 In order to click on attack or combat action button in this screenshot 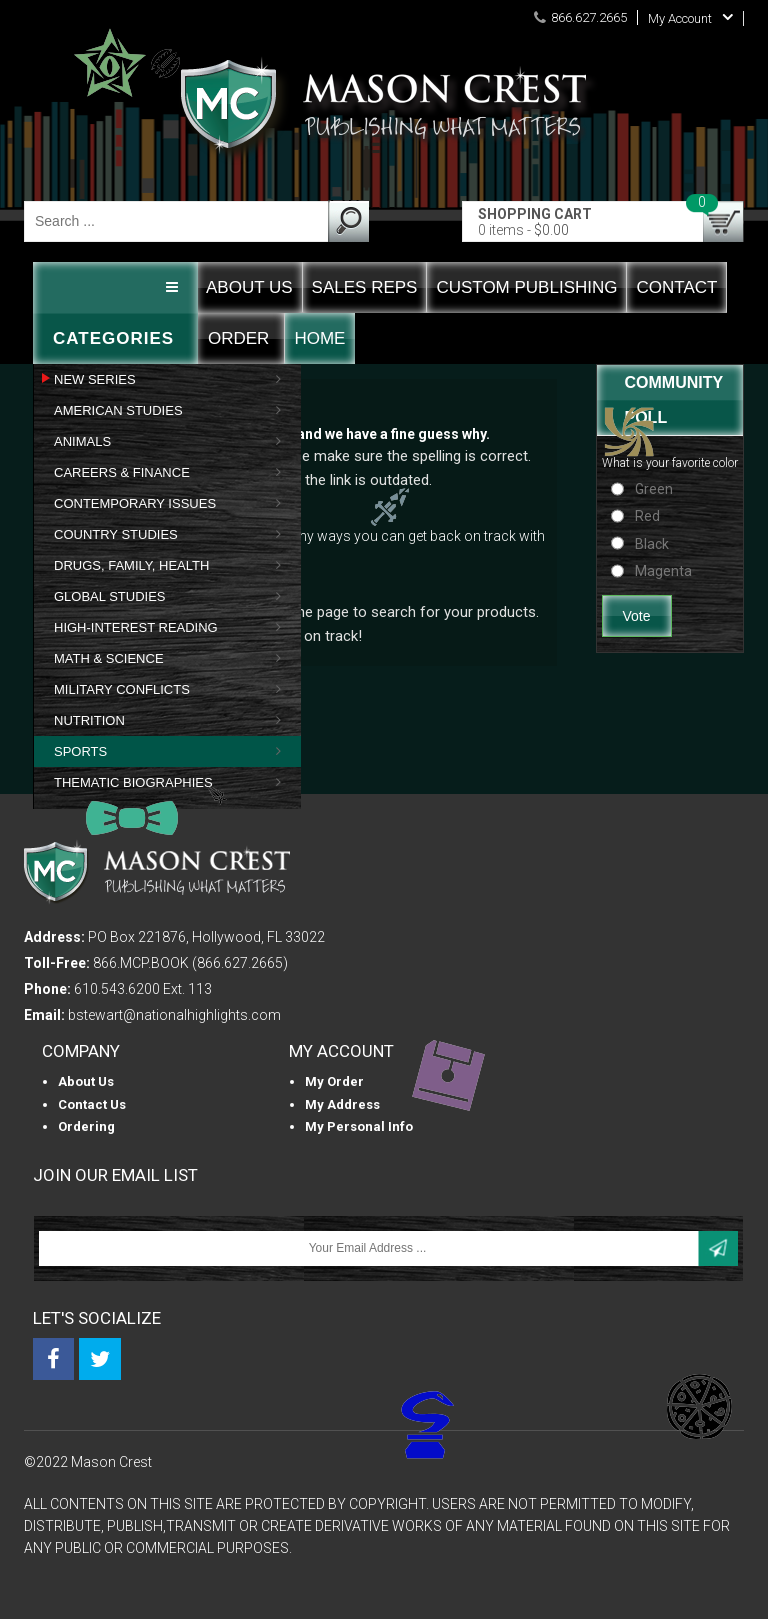, I will do `click(165, 63)`.